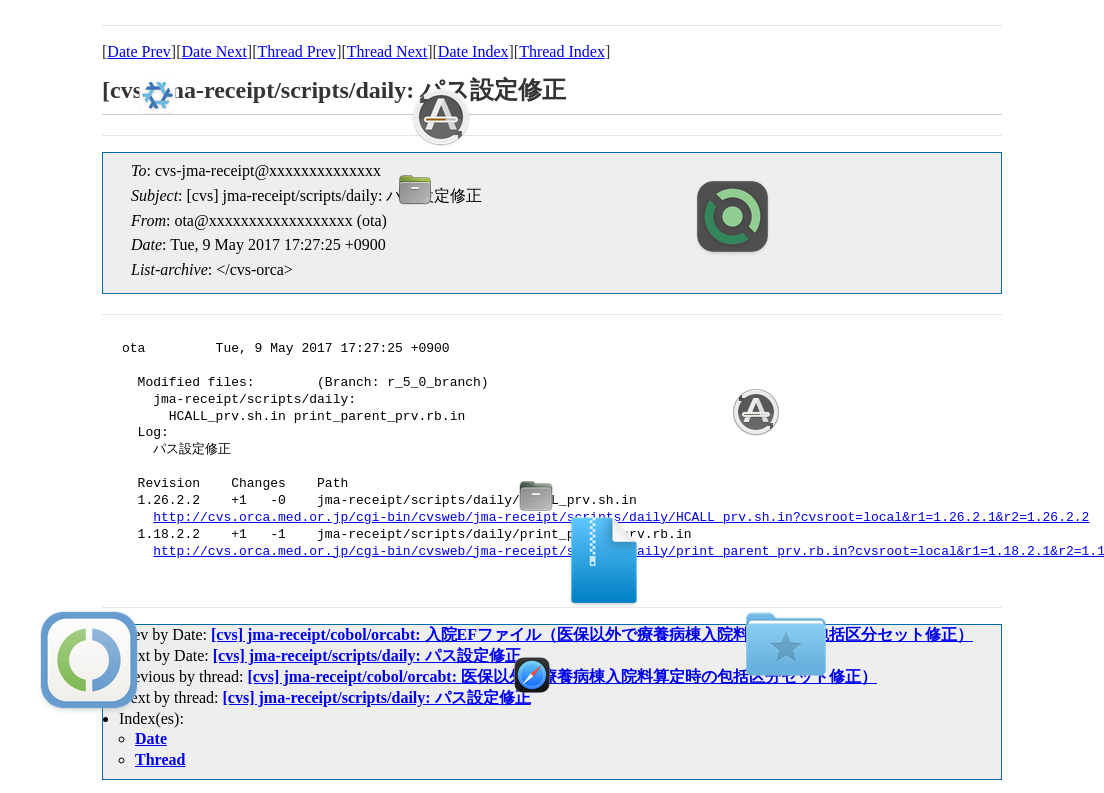  Describe the element at coordinates (786, 644) in the screenshot. I see `open your bookmarked files folder` at that location.